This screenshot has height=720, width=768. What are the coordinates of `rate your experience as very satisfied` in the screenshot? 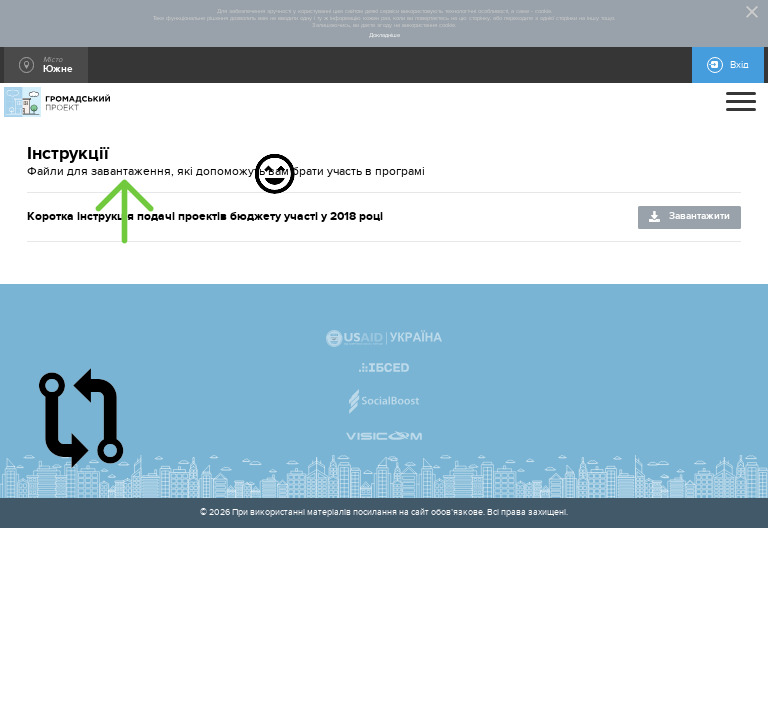 It's located at (275, 174).